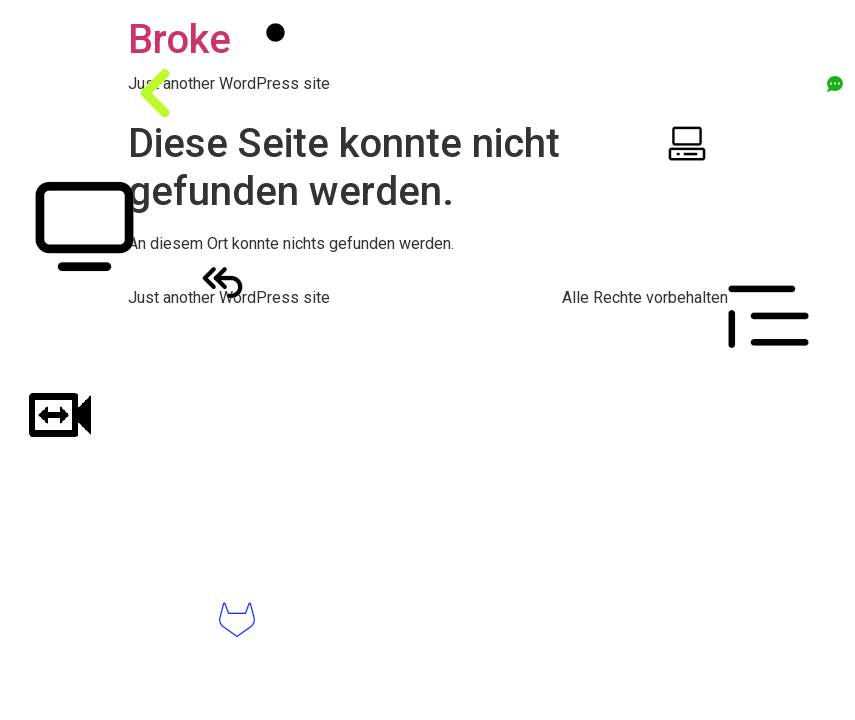 The width and height of the screenshot is (855, 720). Describe the element at coordinates (768, 314) in the screenshot. I see `insert a block quote` at that location.